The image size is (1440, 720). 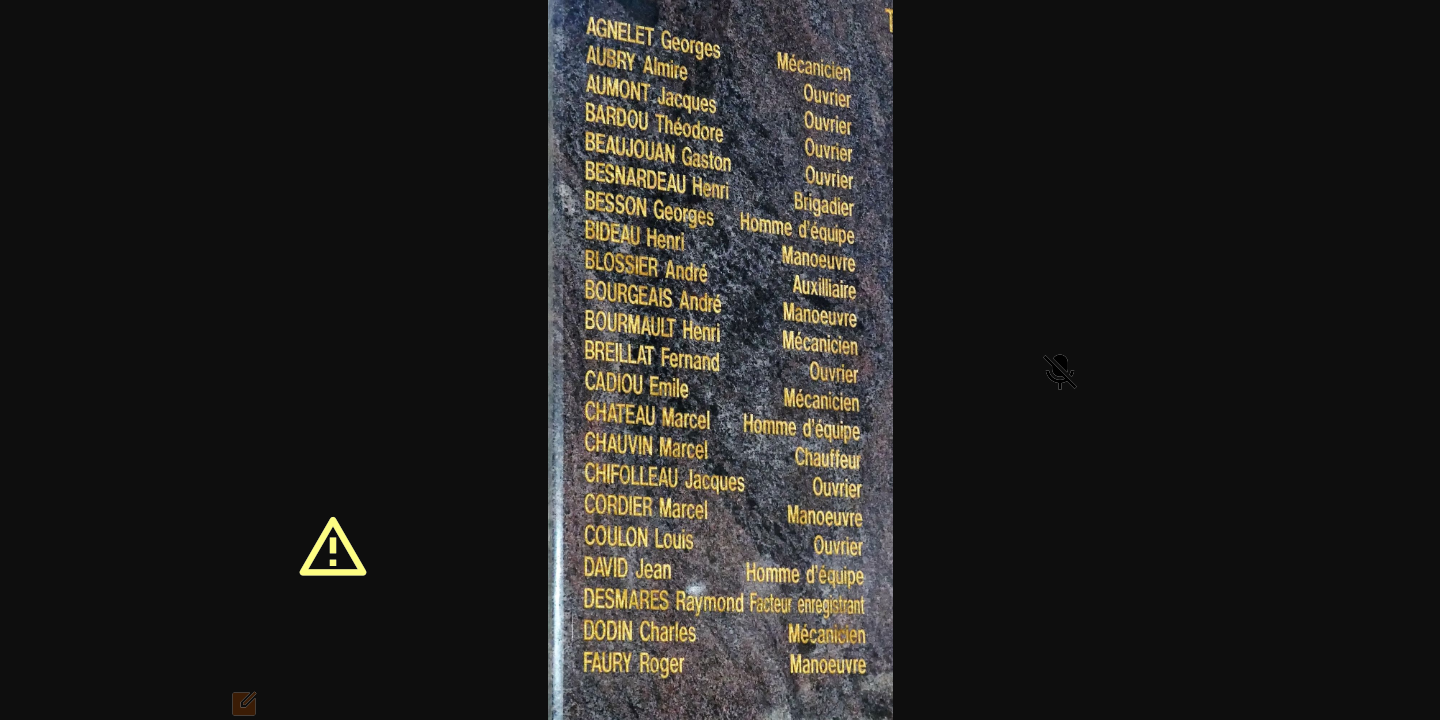 What do you see at coordinates (1060, 372) in the screenshot?
I see `microphone is muted` at bounding box center [1060, 372].